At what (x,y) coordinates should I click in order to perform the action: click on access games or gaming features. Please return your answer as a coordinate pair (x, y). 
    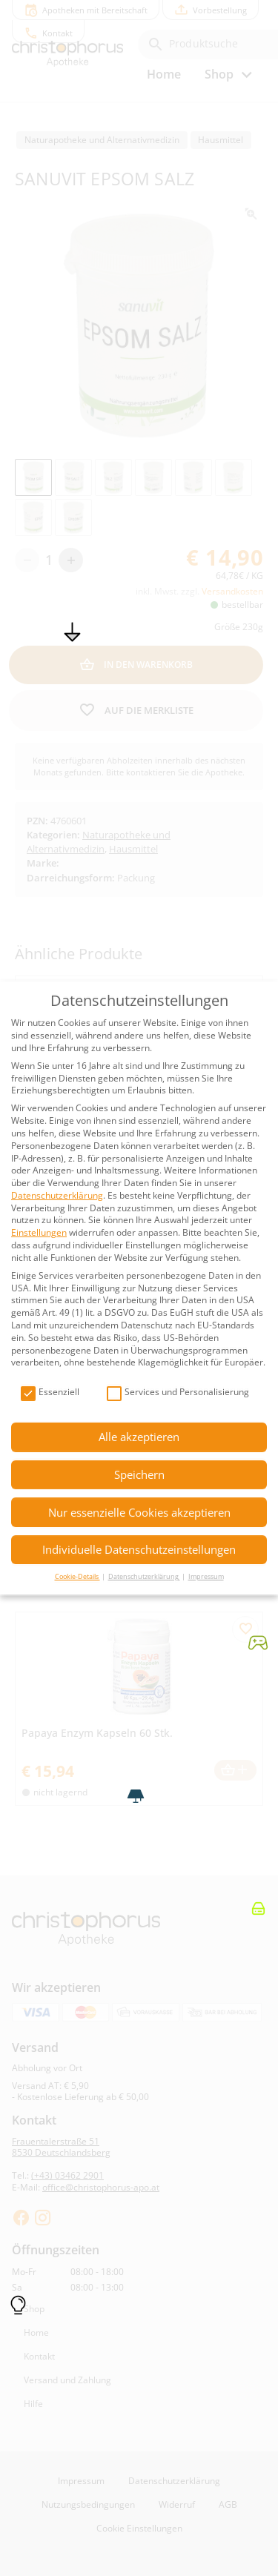
    Looking at the image, I should click on (258, 1643).